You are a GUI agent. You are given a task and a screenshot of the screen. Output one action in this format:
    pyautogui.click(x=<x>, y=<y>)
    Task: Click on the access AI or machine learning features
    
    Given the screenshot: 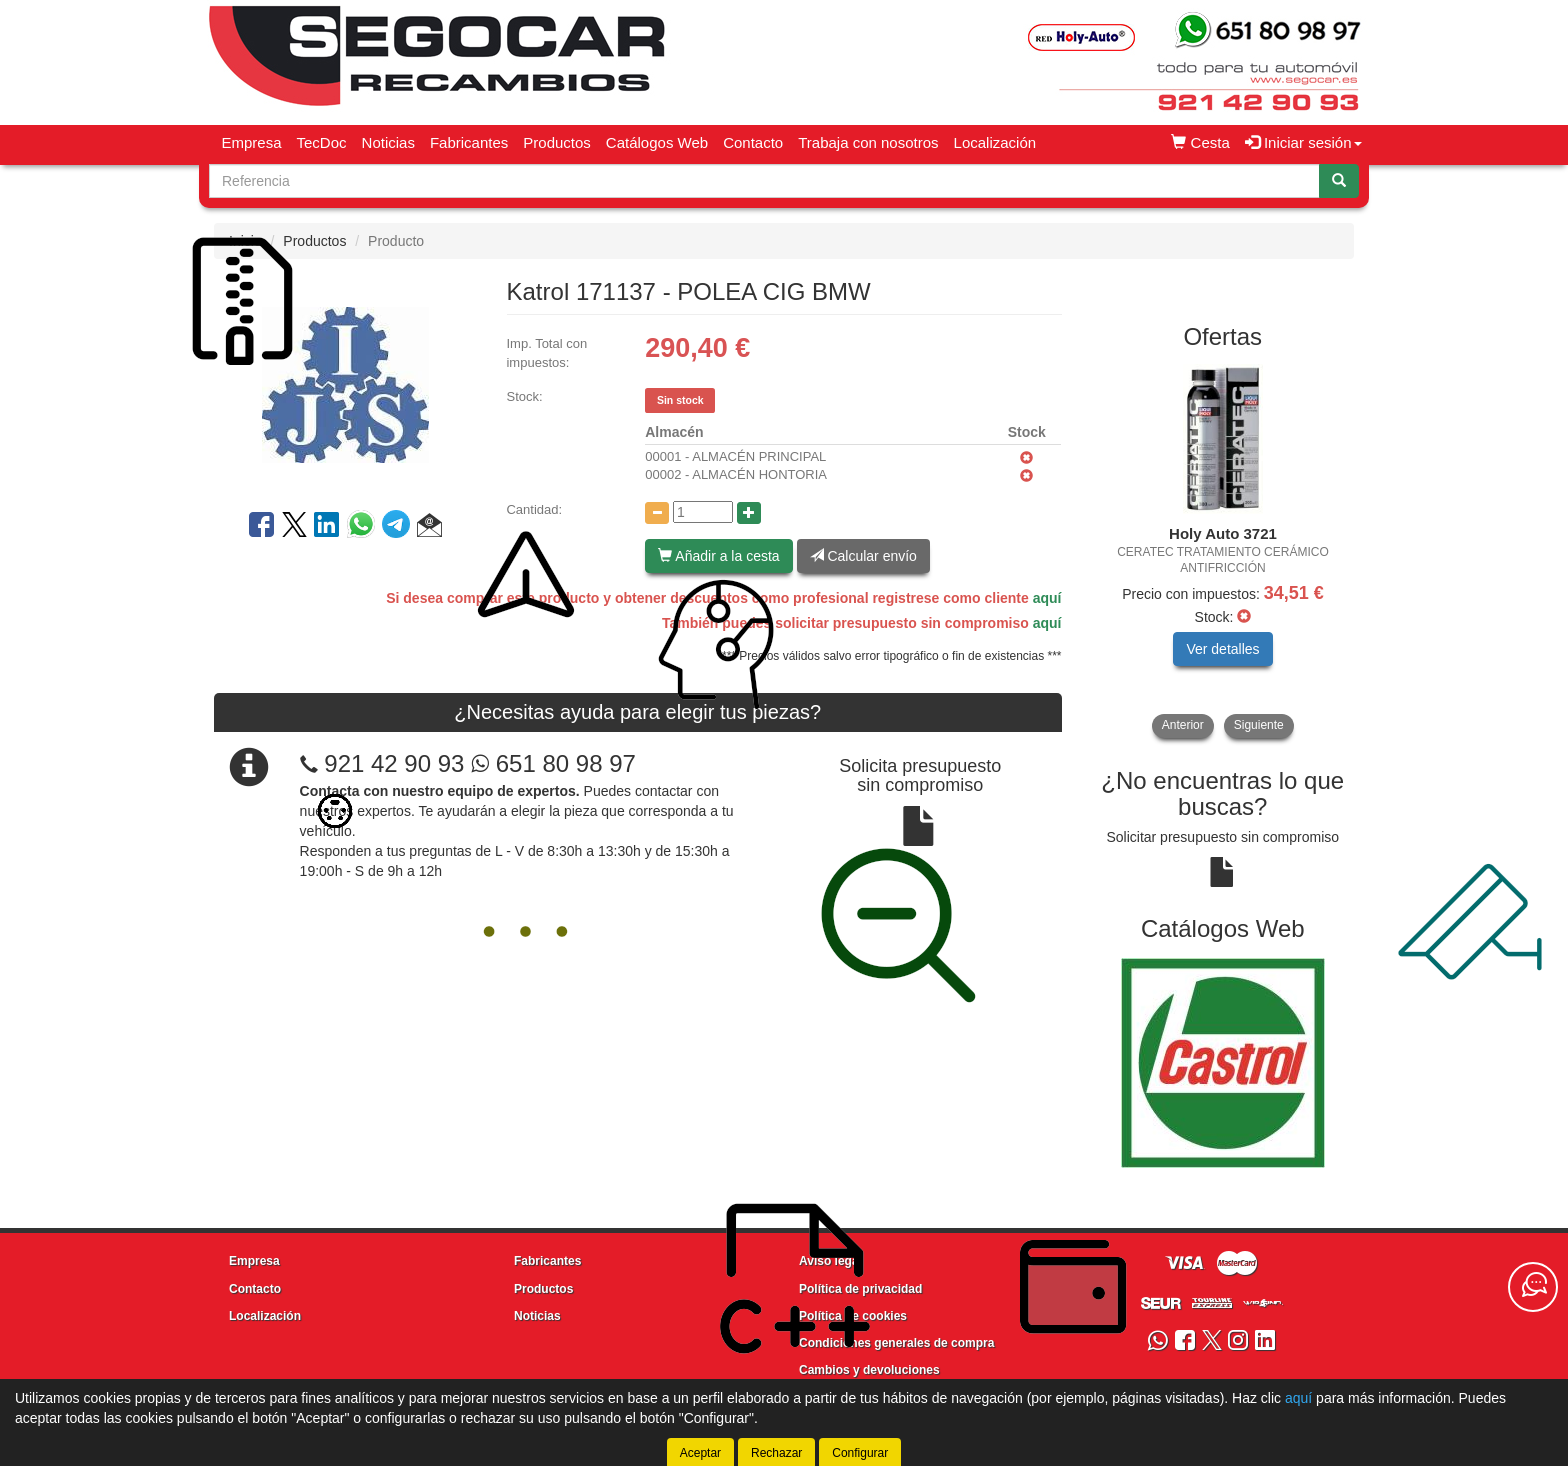 What is the action you would take?
    pyautogui.click(x=718, y=644)
    